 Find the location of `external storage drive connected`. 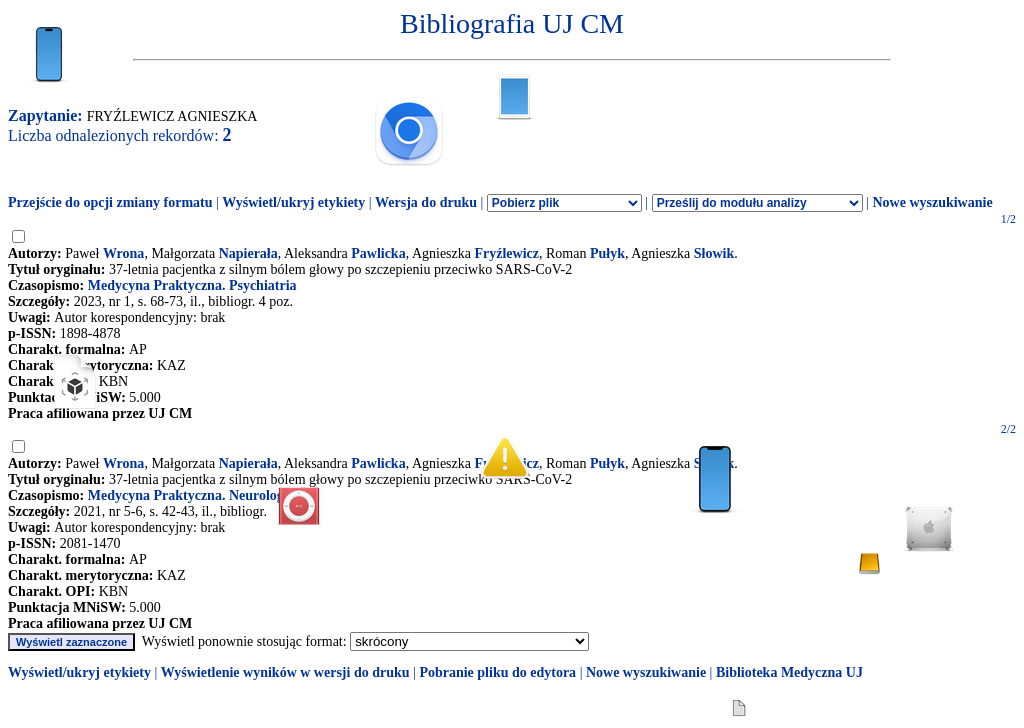

external storage drive connected is located at coordinates (869, 563).